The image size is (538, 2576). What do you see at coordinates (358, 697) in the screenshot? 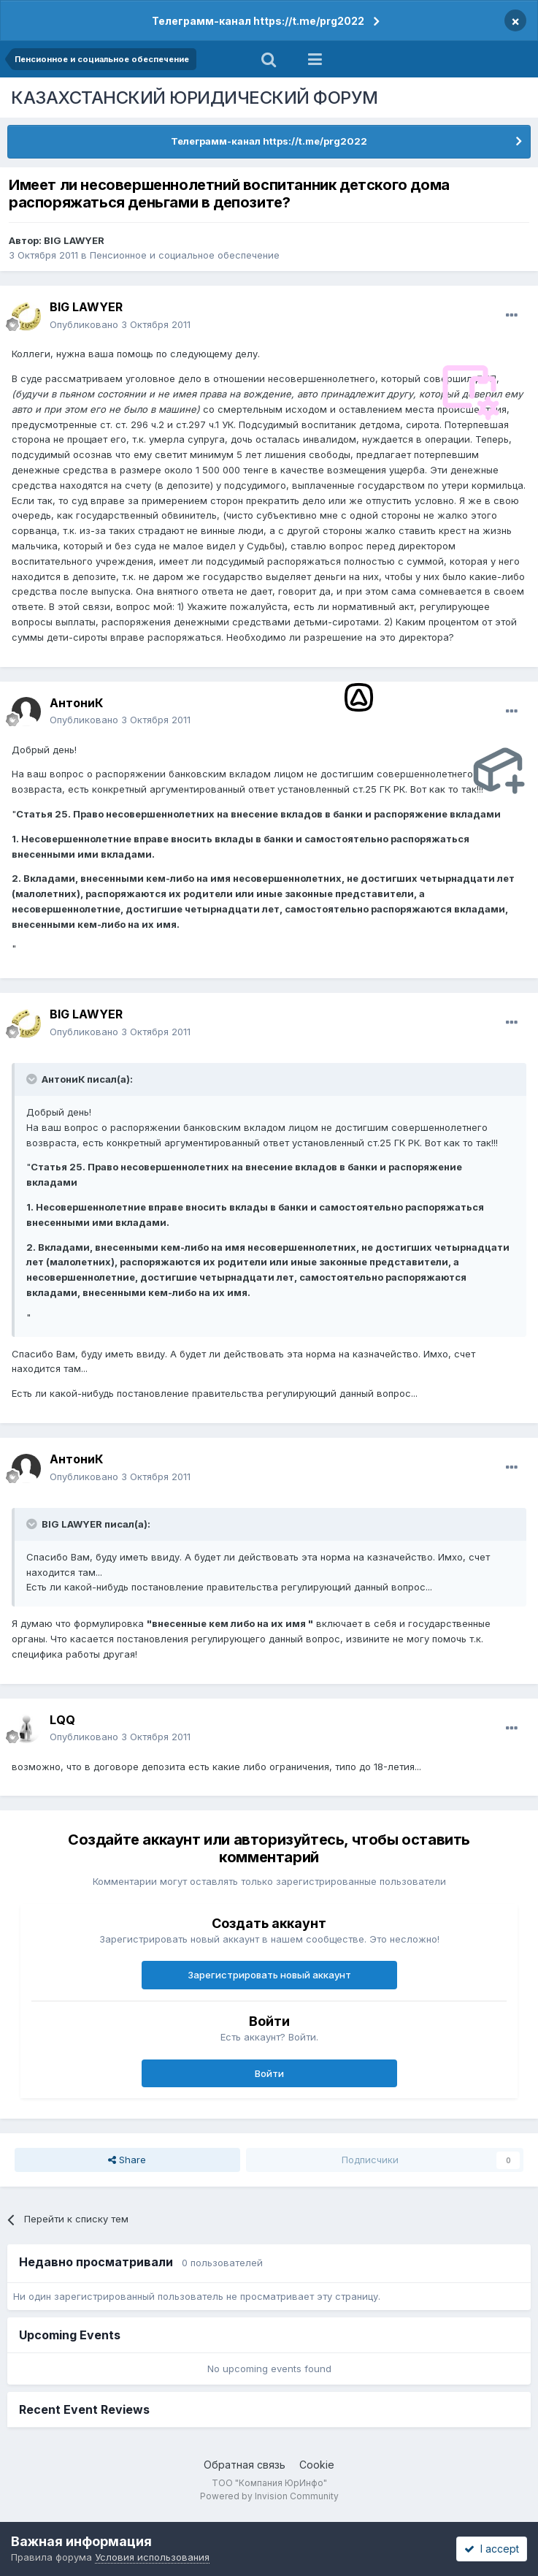
I see `AdonisJS framework logo` at bounding box center [358, 697].